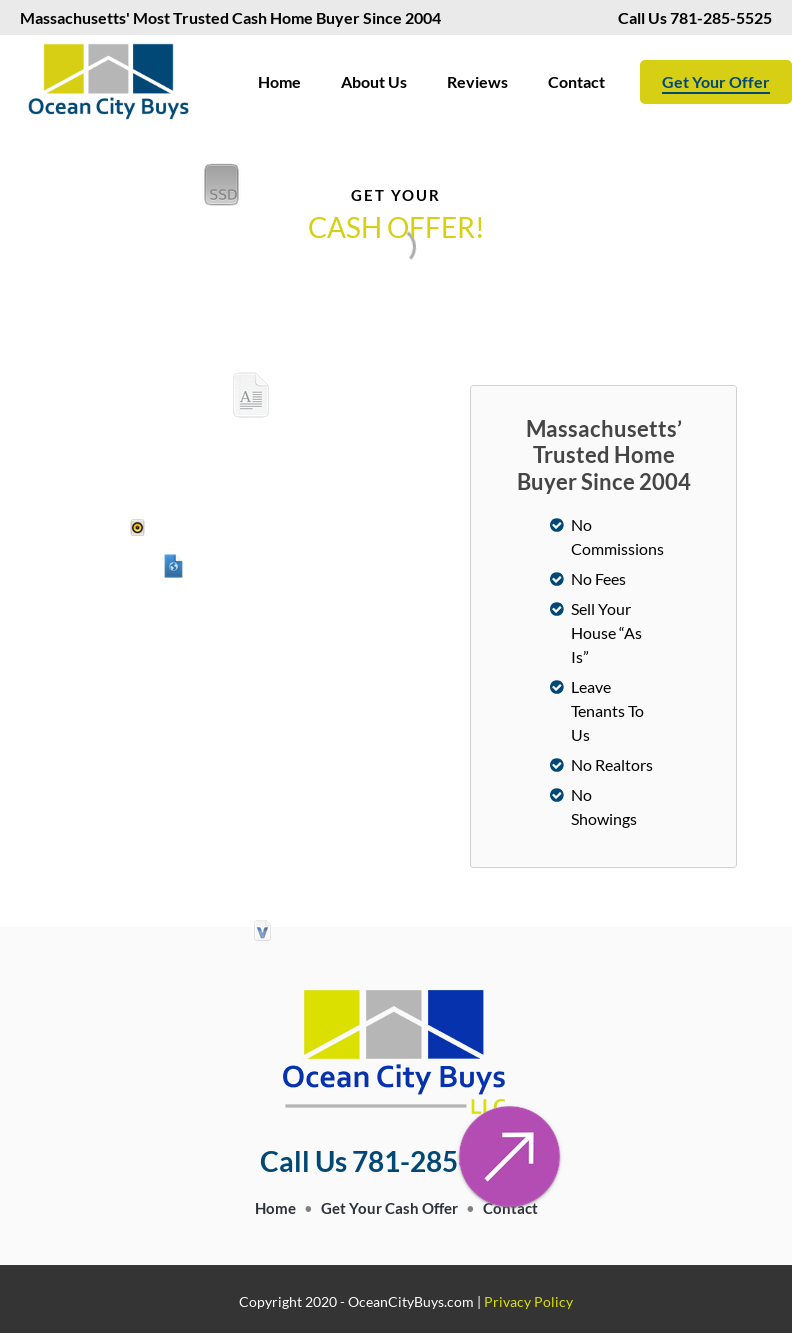 Image resolution: width=792 pixels, height=1333 pixels. What do you see at coordinates (137, 527) in the screenshot?
I see `open sound or audio settings` at bounding box center [137, 527].